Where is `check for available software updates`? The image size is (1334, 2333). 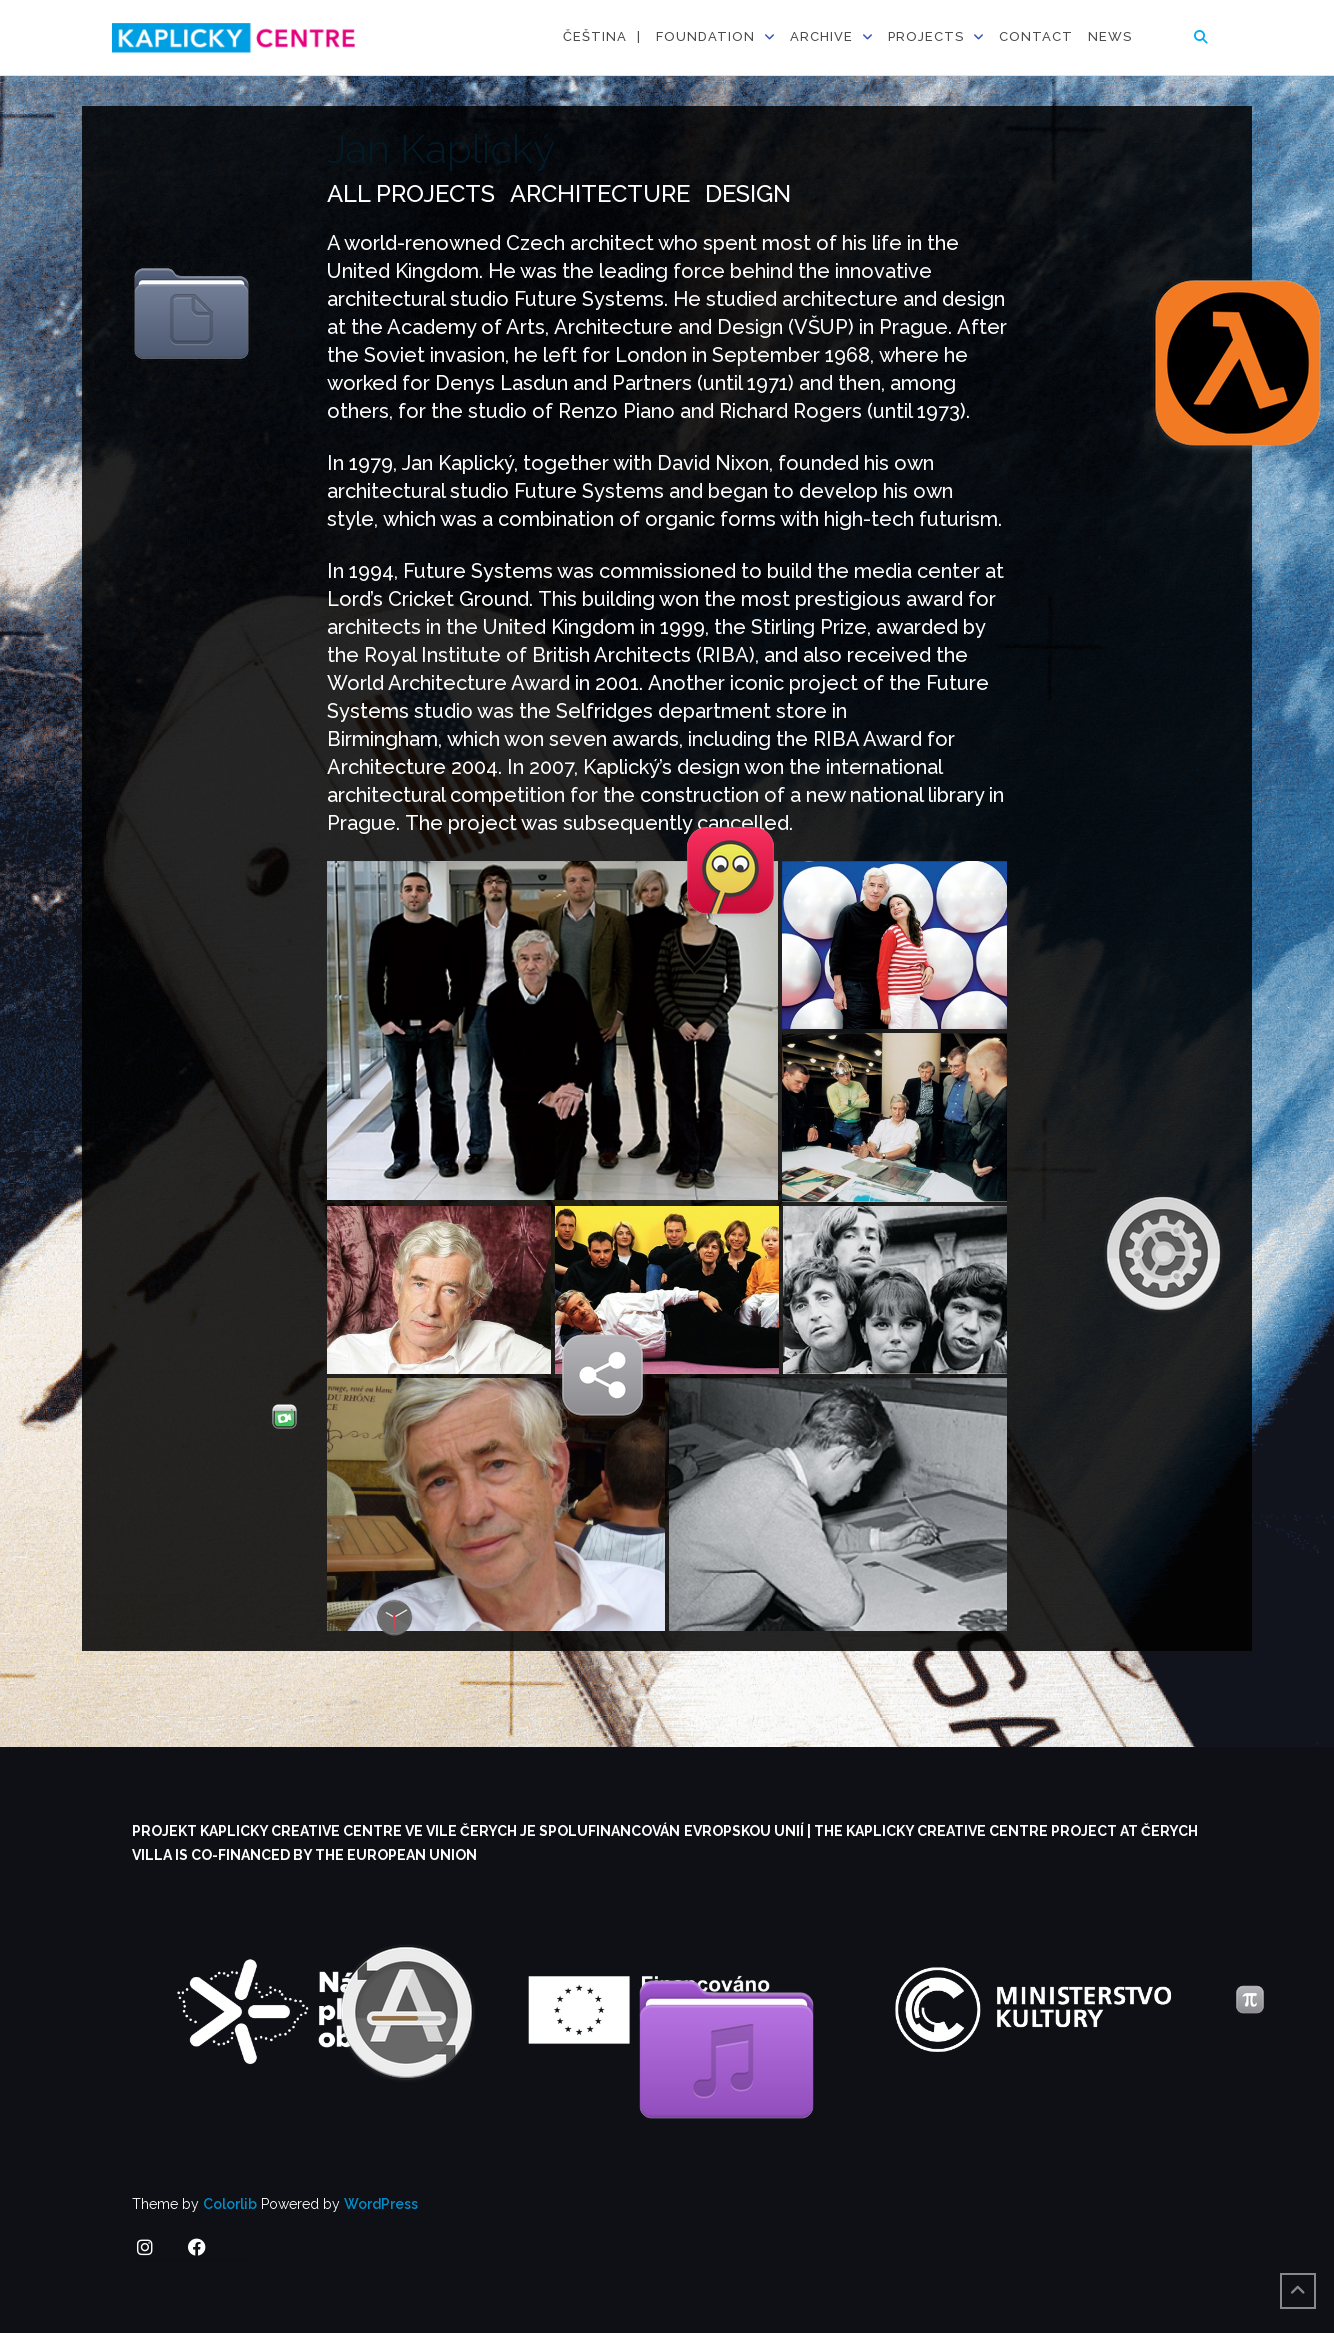
check for available software updates is located at coordinates (406, 2012).